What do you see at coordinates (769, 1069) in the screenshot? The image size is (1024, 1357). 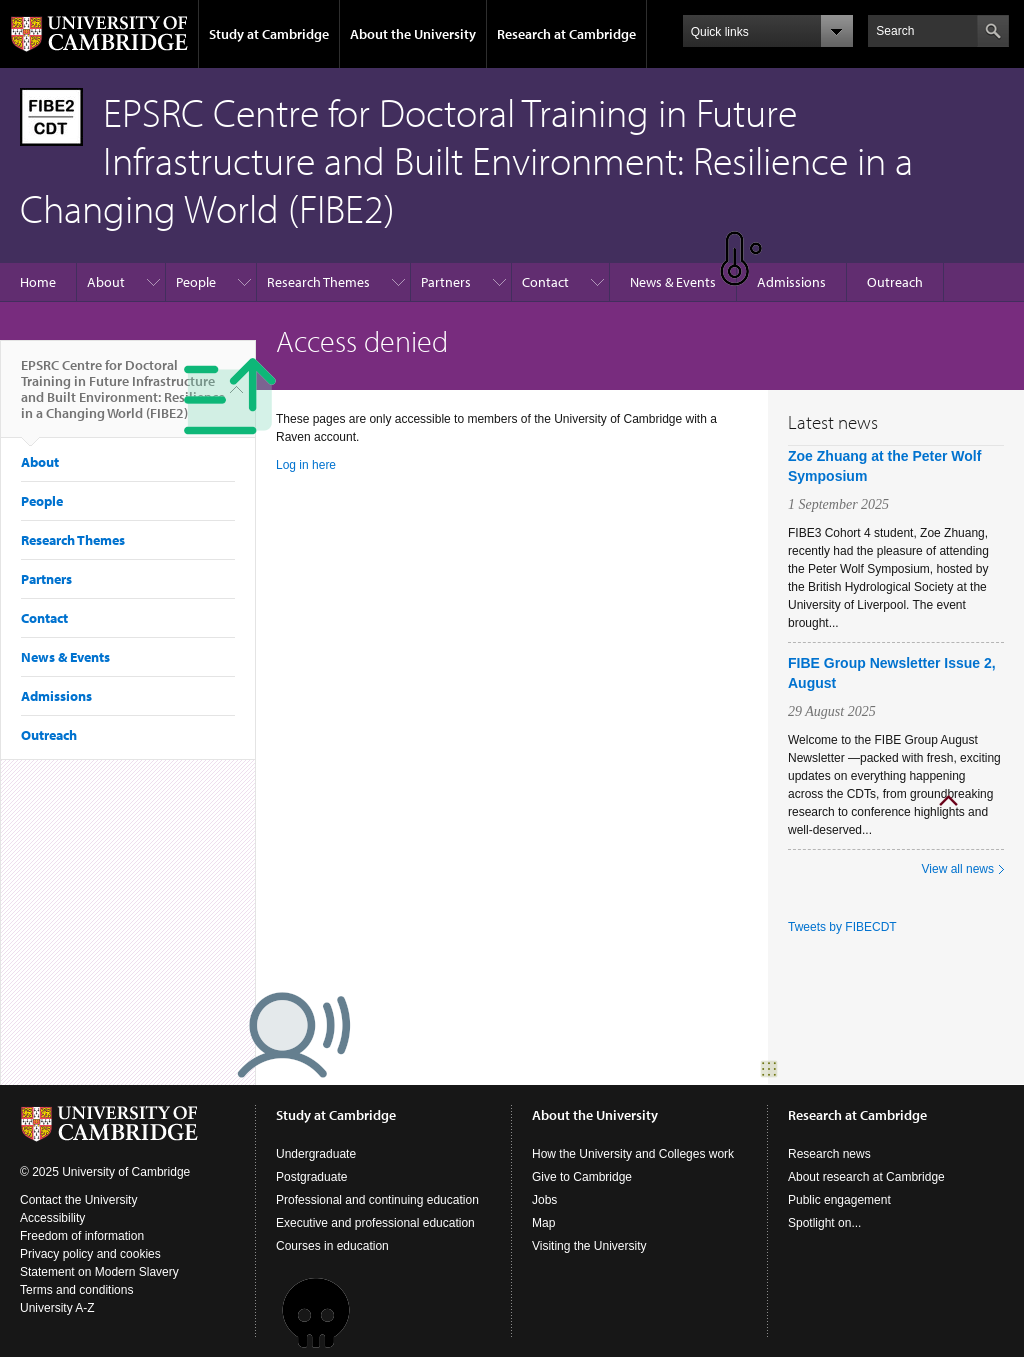 I see `open app drawer or launcher` at bounding box center [769, 1069].